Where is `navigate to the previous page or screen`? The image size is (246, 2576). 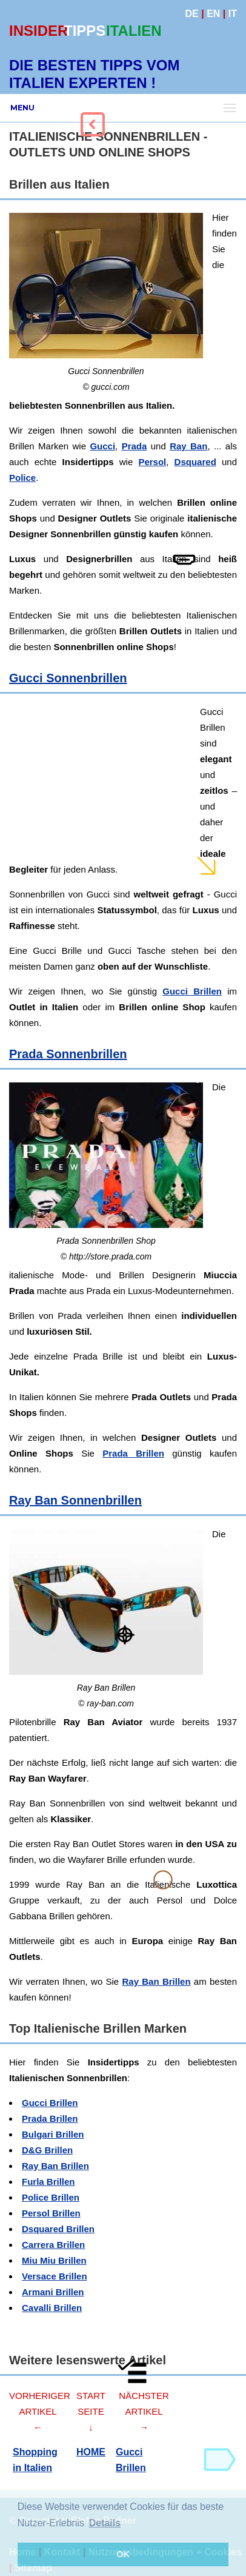
navigate to the previous page or screen is located at coordinates (93, 124).